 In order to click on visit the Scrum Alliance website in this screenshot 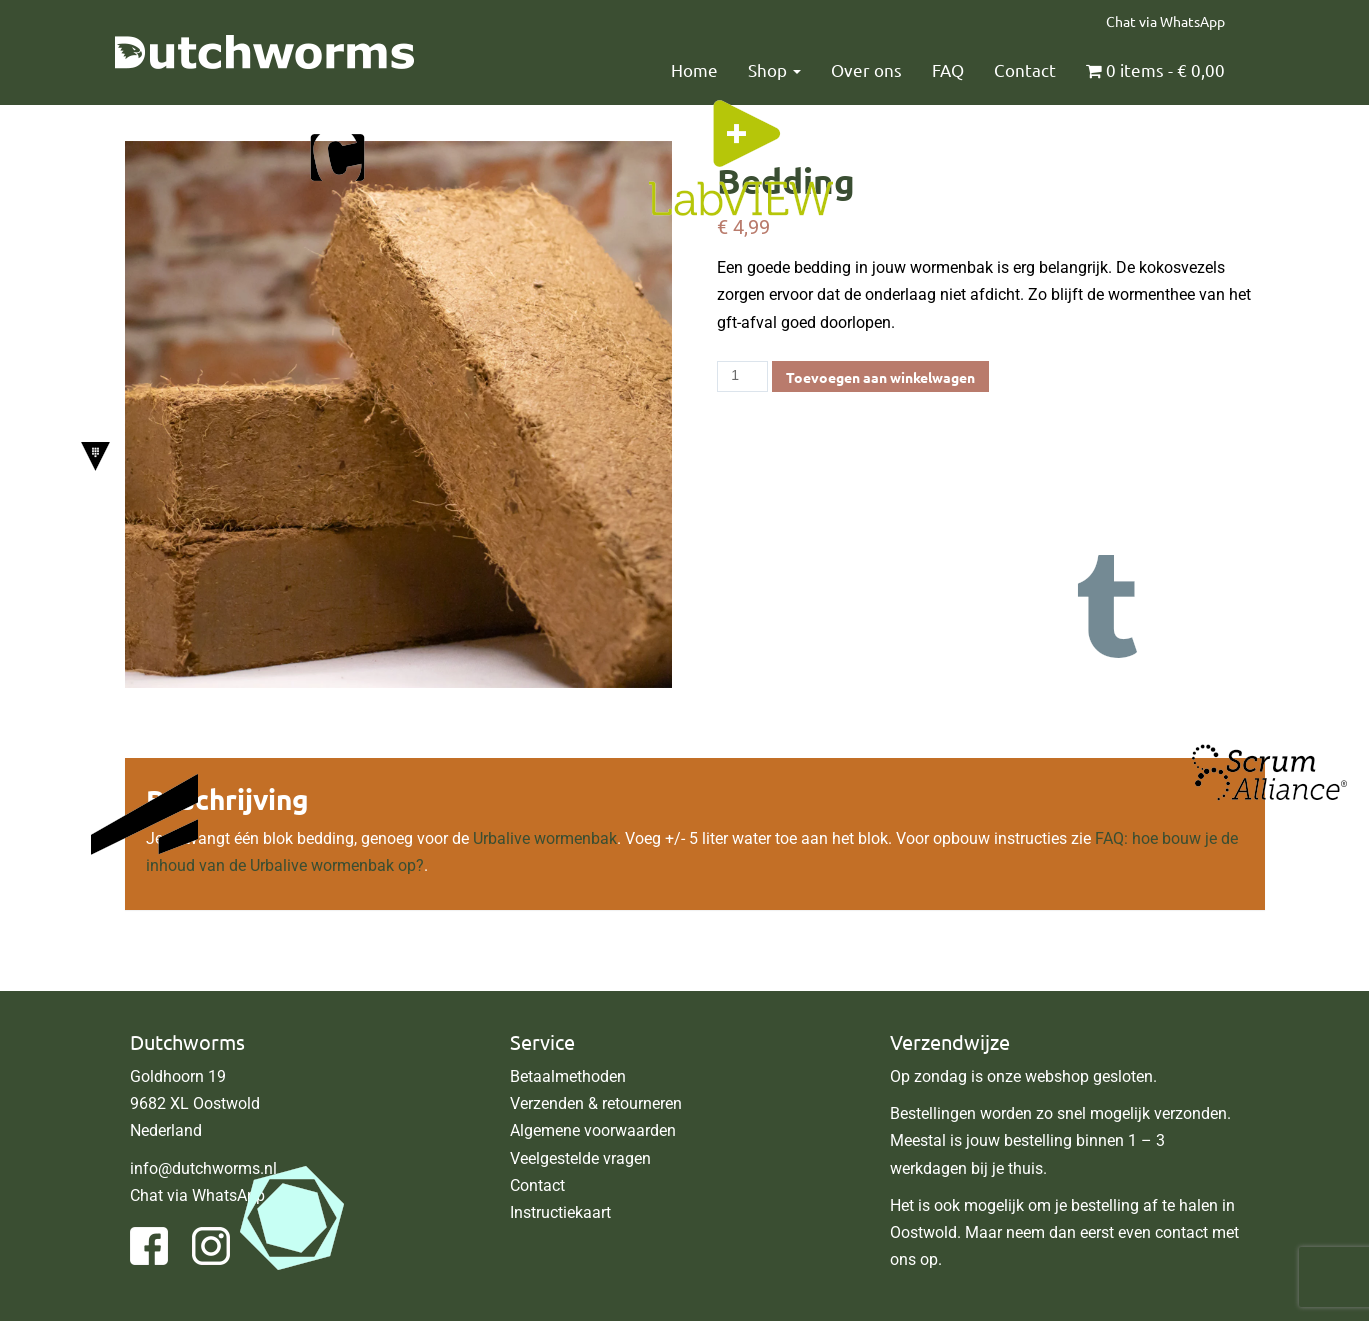, I will do `click(1269, 772)`.